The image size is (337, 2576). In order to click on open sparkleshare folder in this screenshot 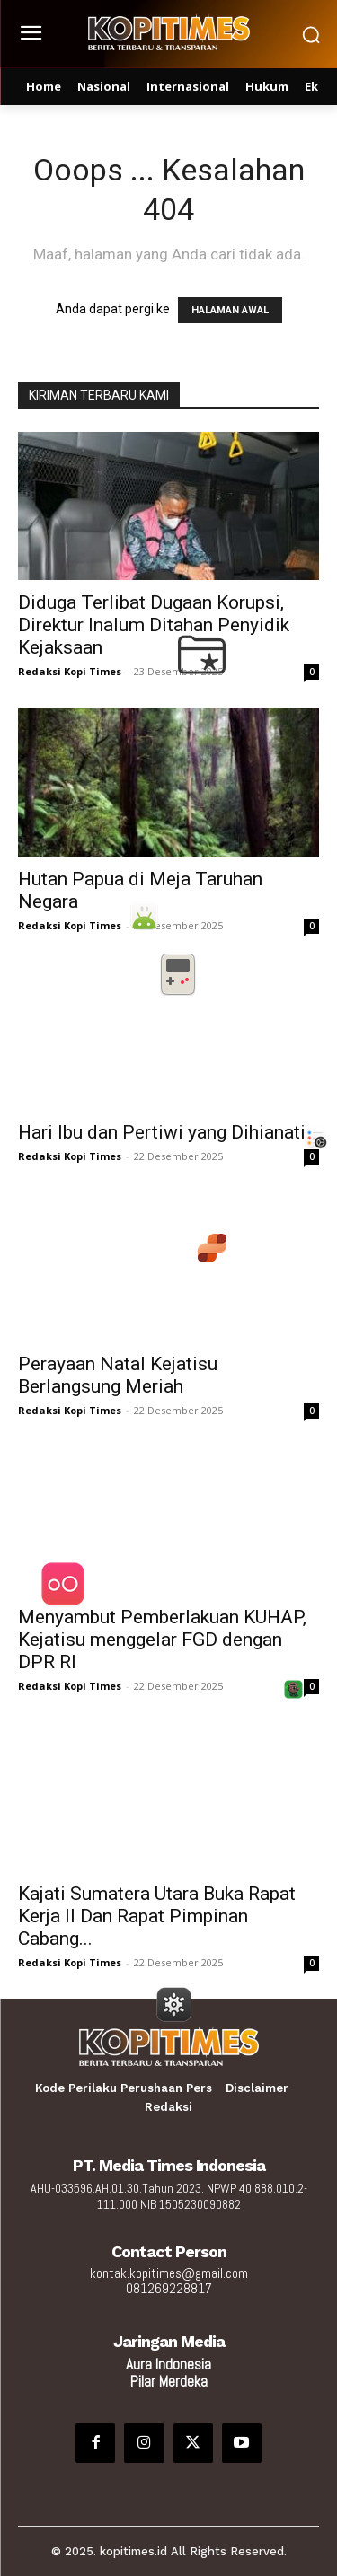, I will do `click(201, 653)`.